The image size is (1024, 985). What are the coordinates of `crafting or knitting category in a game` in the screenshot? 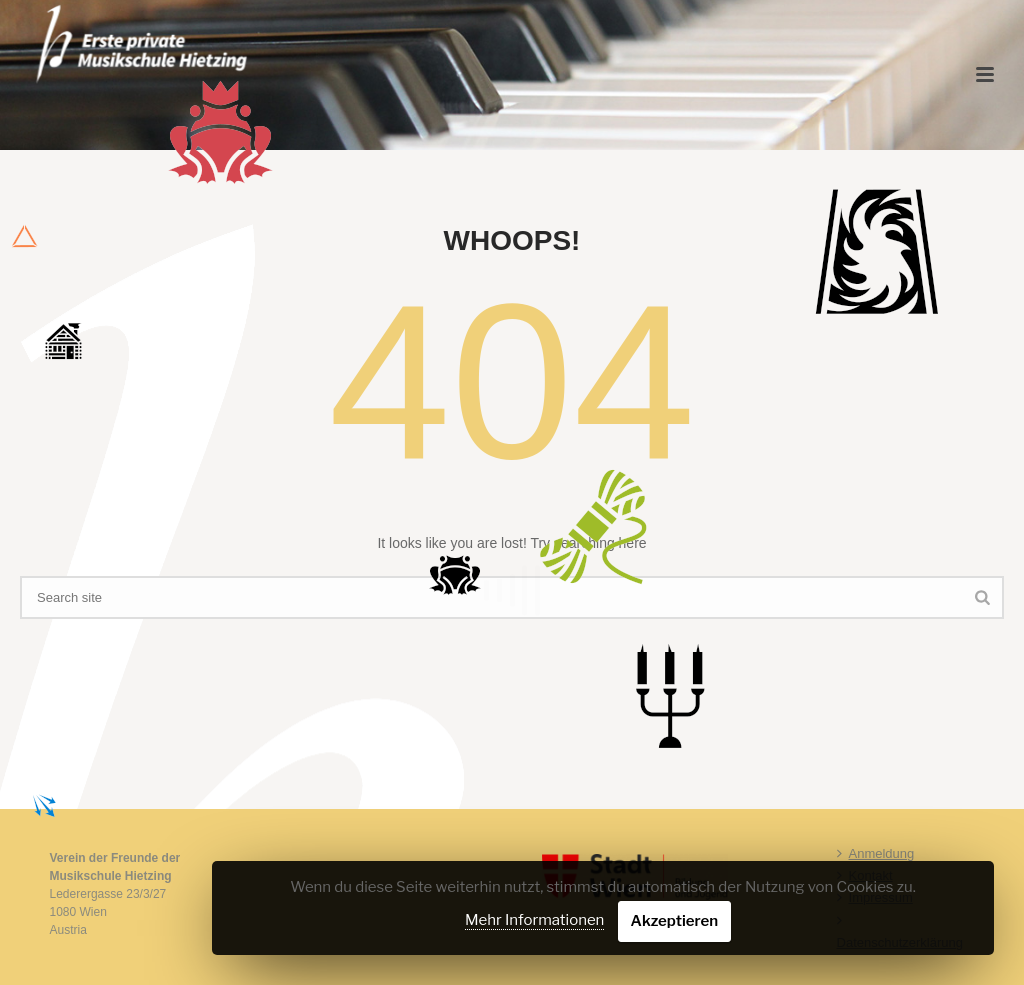 It's located at (592, 526).